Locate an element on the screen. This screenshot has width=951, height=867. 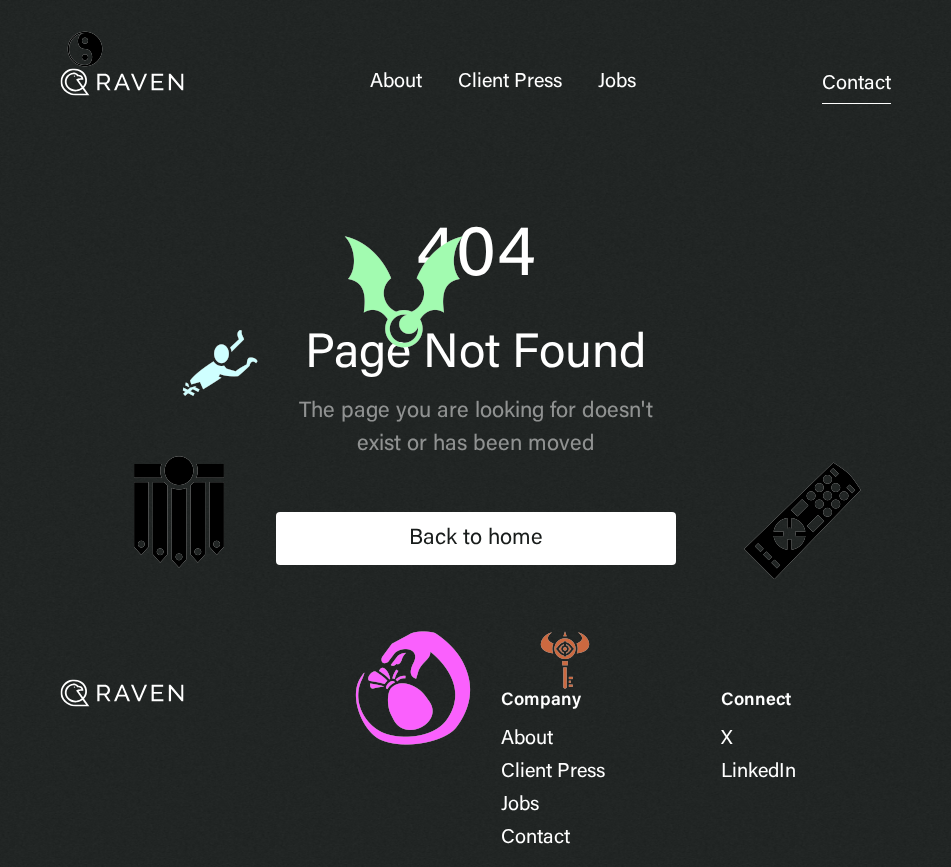
indicates theft or pickpocketing in a game is located at coordinates (413, 688).